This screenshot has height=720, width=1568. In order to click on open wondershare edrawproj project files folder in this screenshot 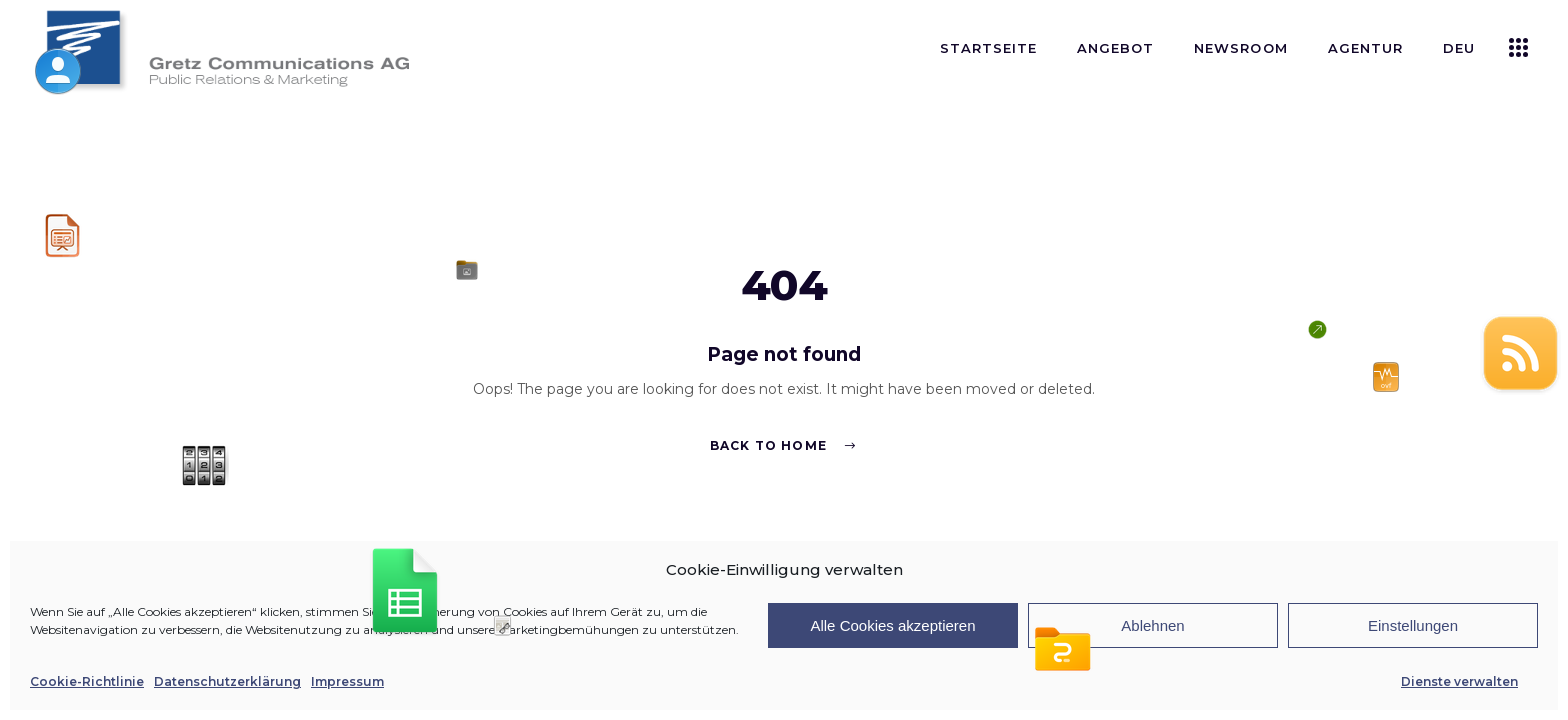, I will do `click(1062, 650)`.